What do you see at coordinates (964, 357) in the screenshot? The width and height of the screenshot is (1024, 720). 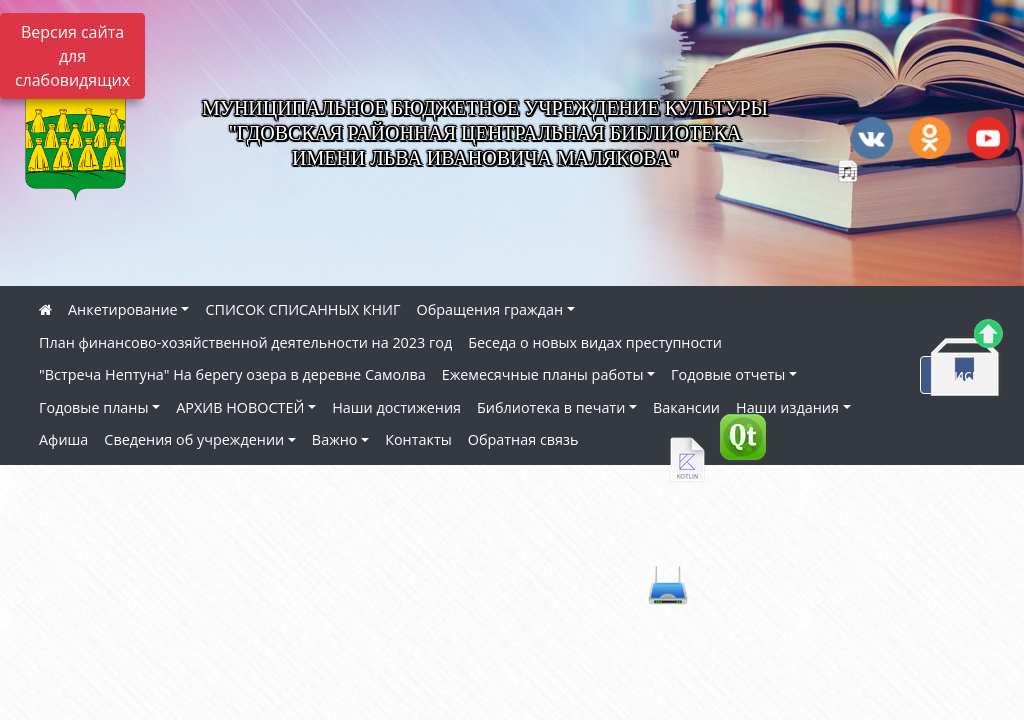 I see `software updates are available` at bounding box center [964, 357].